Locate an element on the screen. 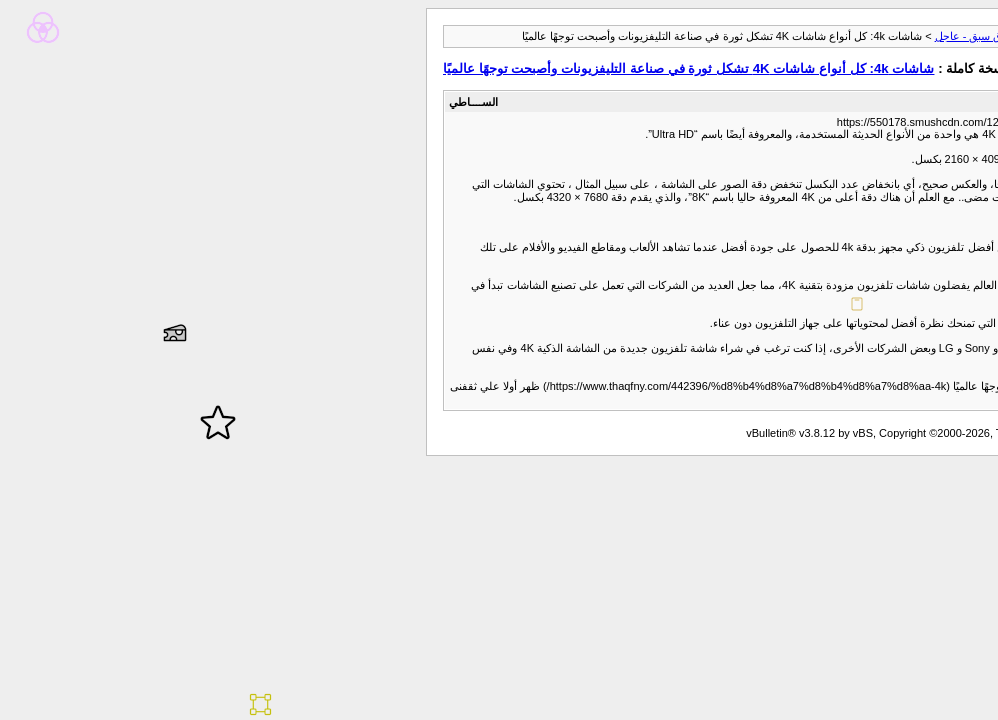 This screenshot has height=720, width=998. add to favorites is located at coordinates (218, 423).